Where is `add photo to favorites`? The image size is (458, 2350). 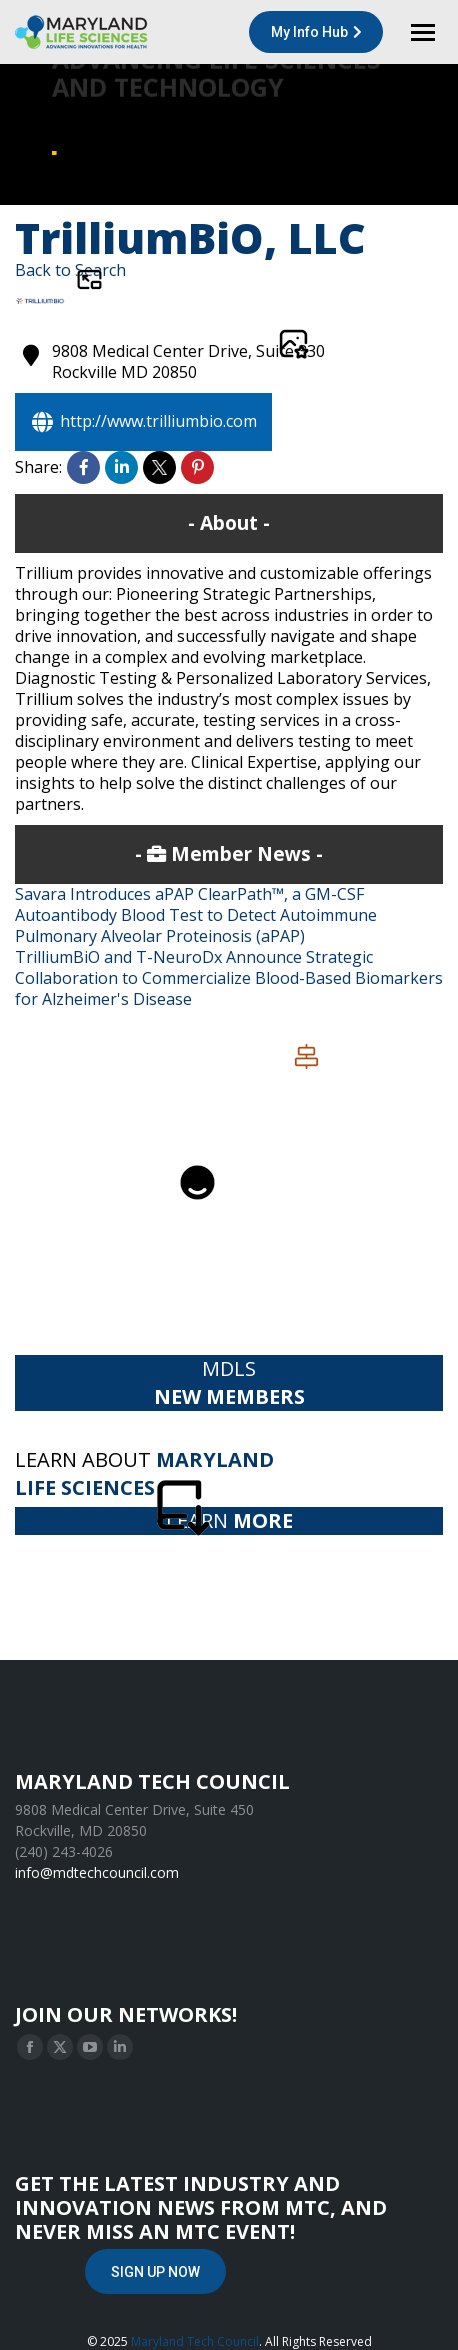 add photo to favorites is located at coordinates (293, 343).